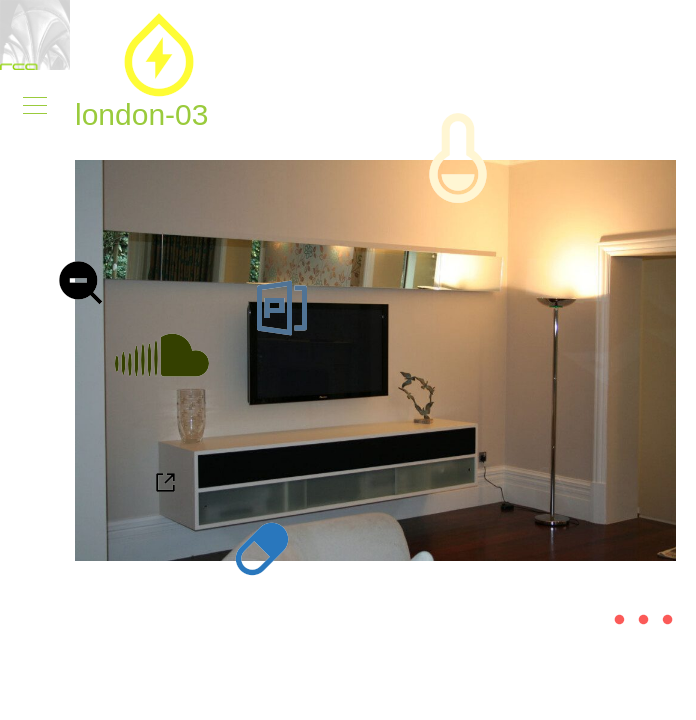 The width and height of the screenshot is (696, 720). I want to click on access medication or pharmacy features, so click(262, 549).